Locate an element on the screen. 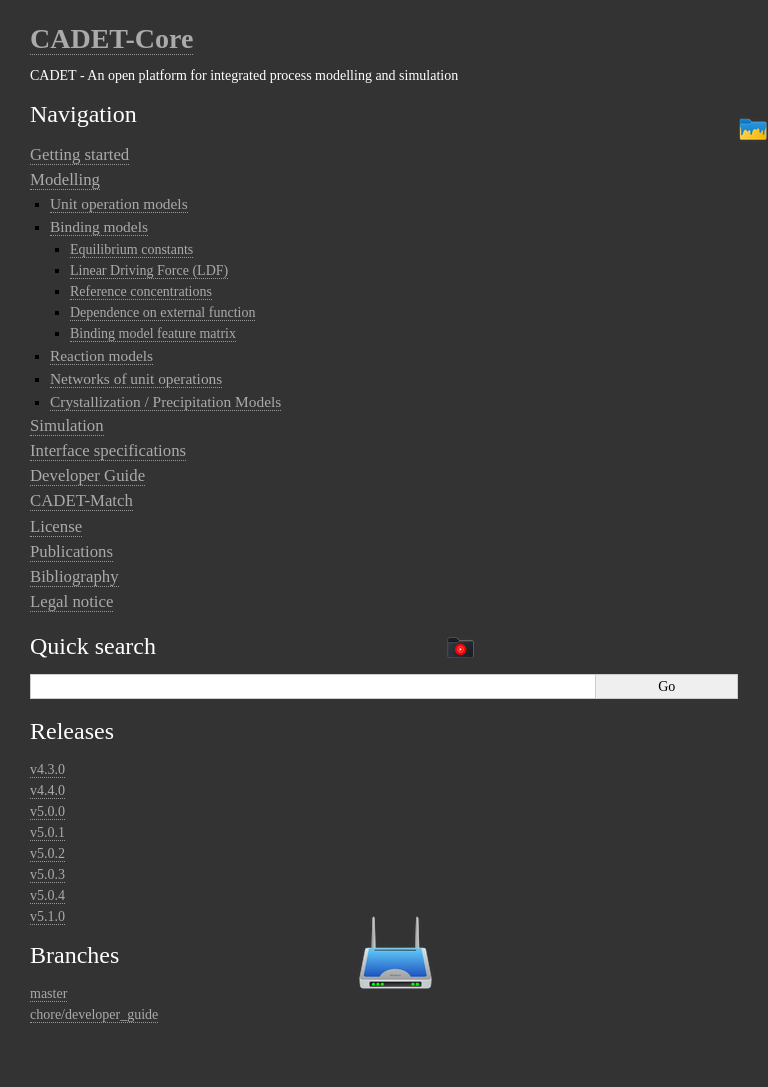  open youtube music downloads folder is located at coordinates (460, 648).